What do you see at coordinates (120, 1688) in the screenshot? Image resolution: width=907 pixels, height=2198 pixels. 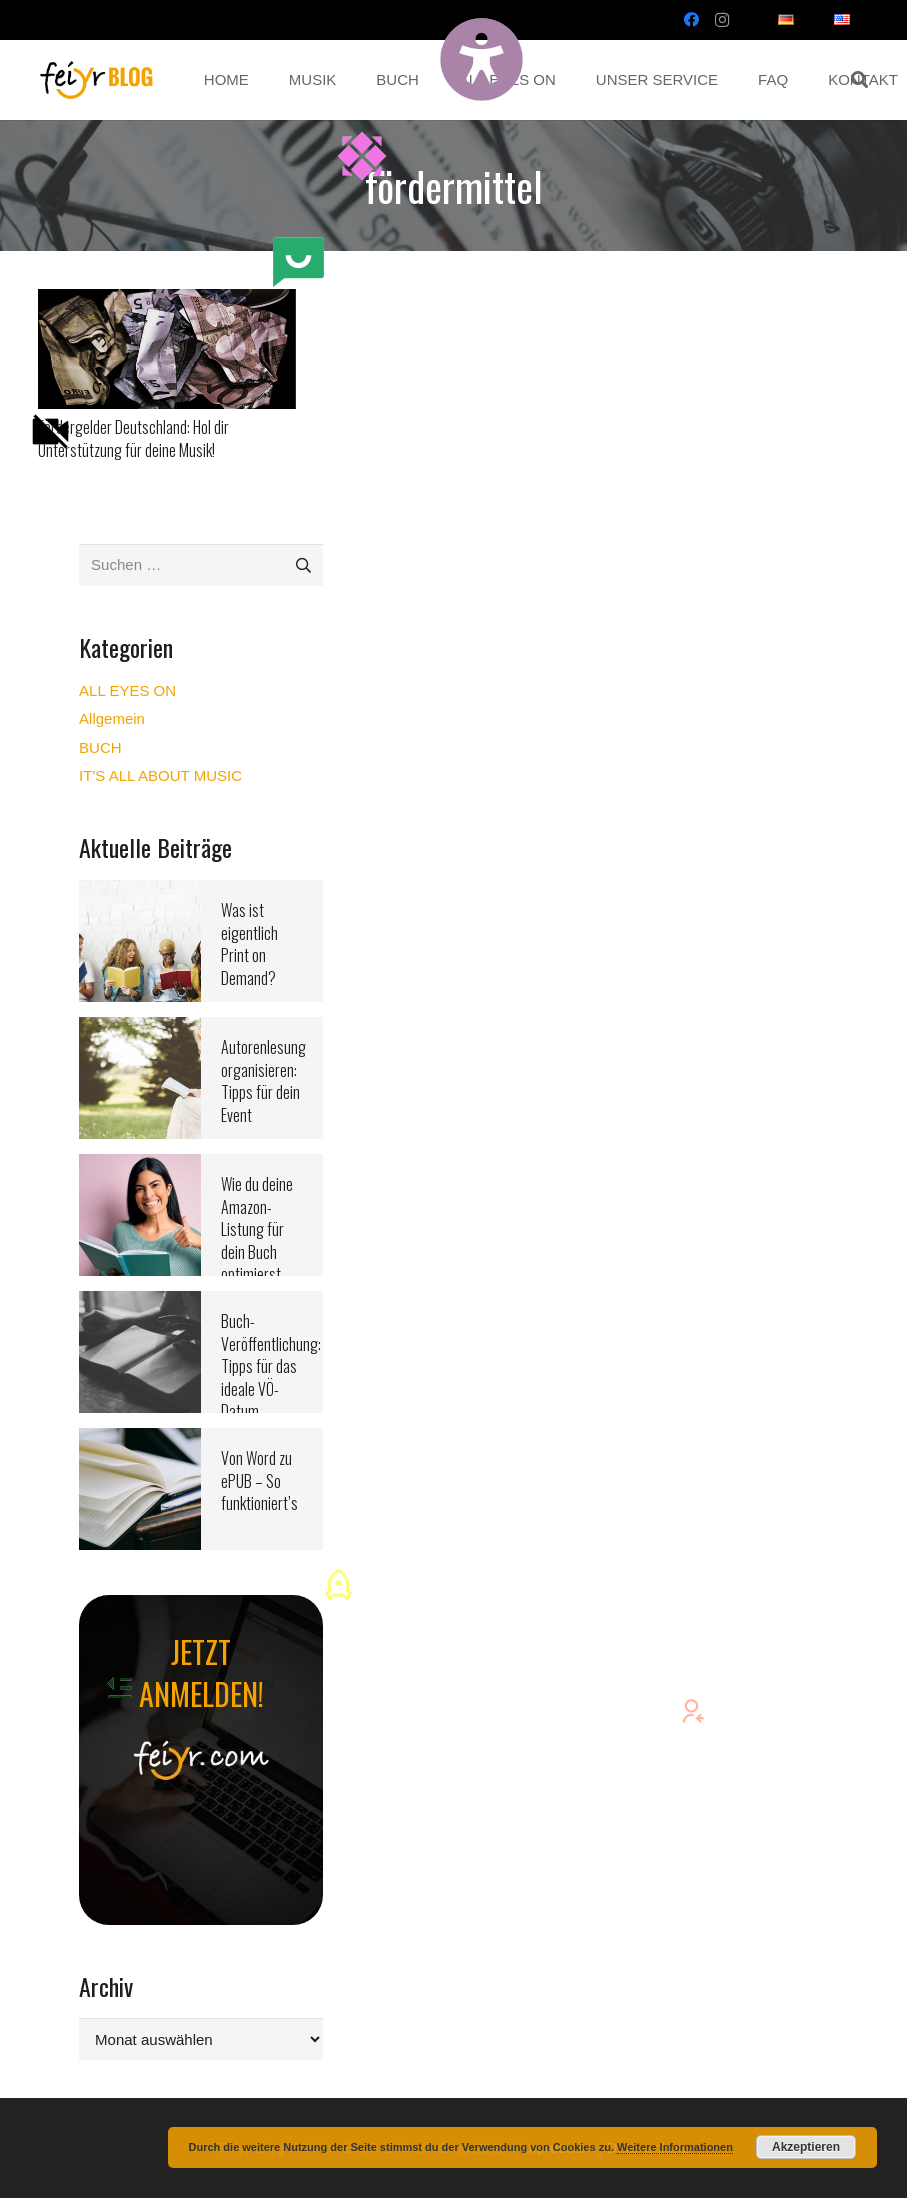 I see `collapse the sidebar menu` at bounding box center [120, 1688].